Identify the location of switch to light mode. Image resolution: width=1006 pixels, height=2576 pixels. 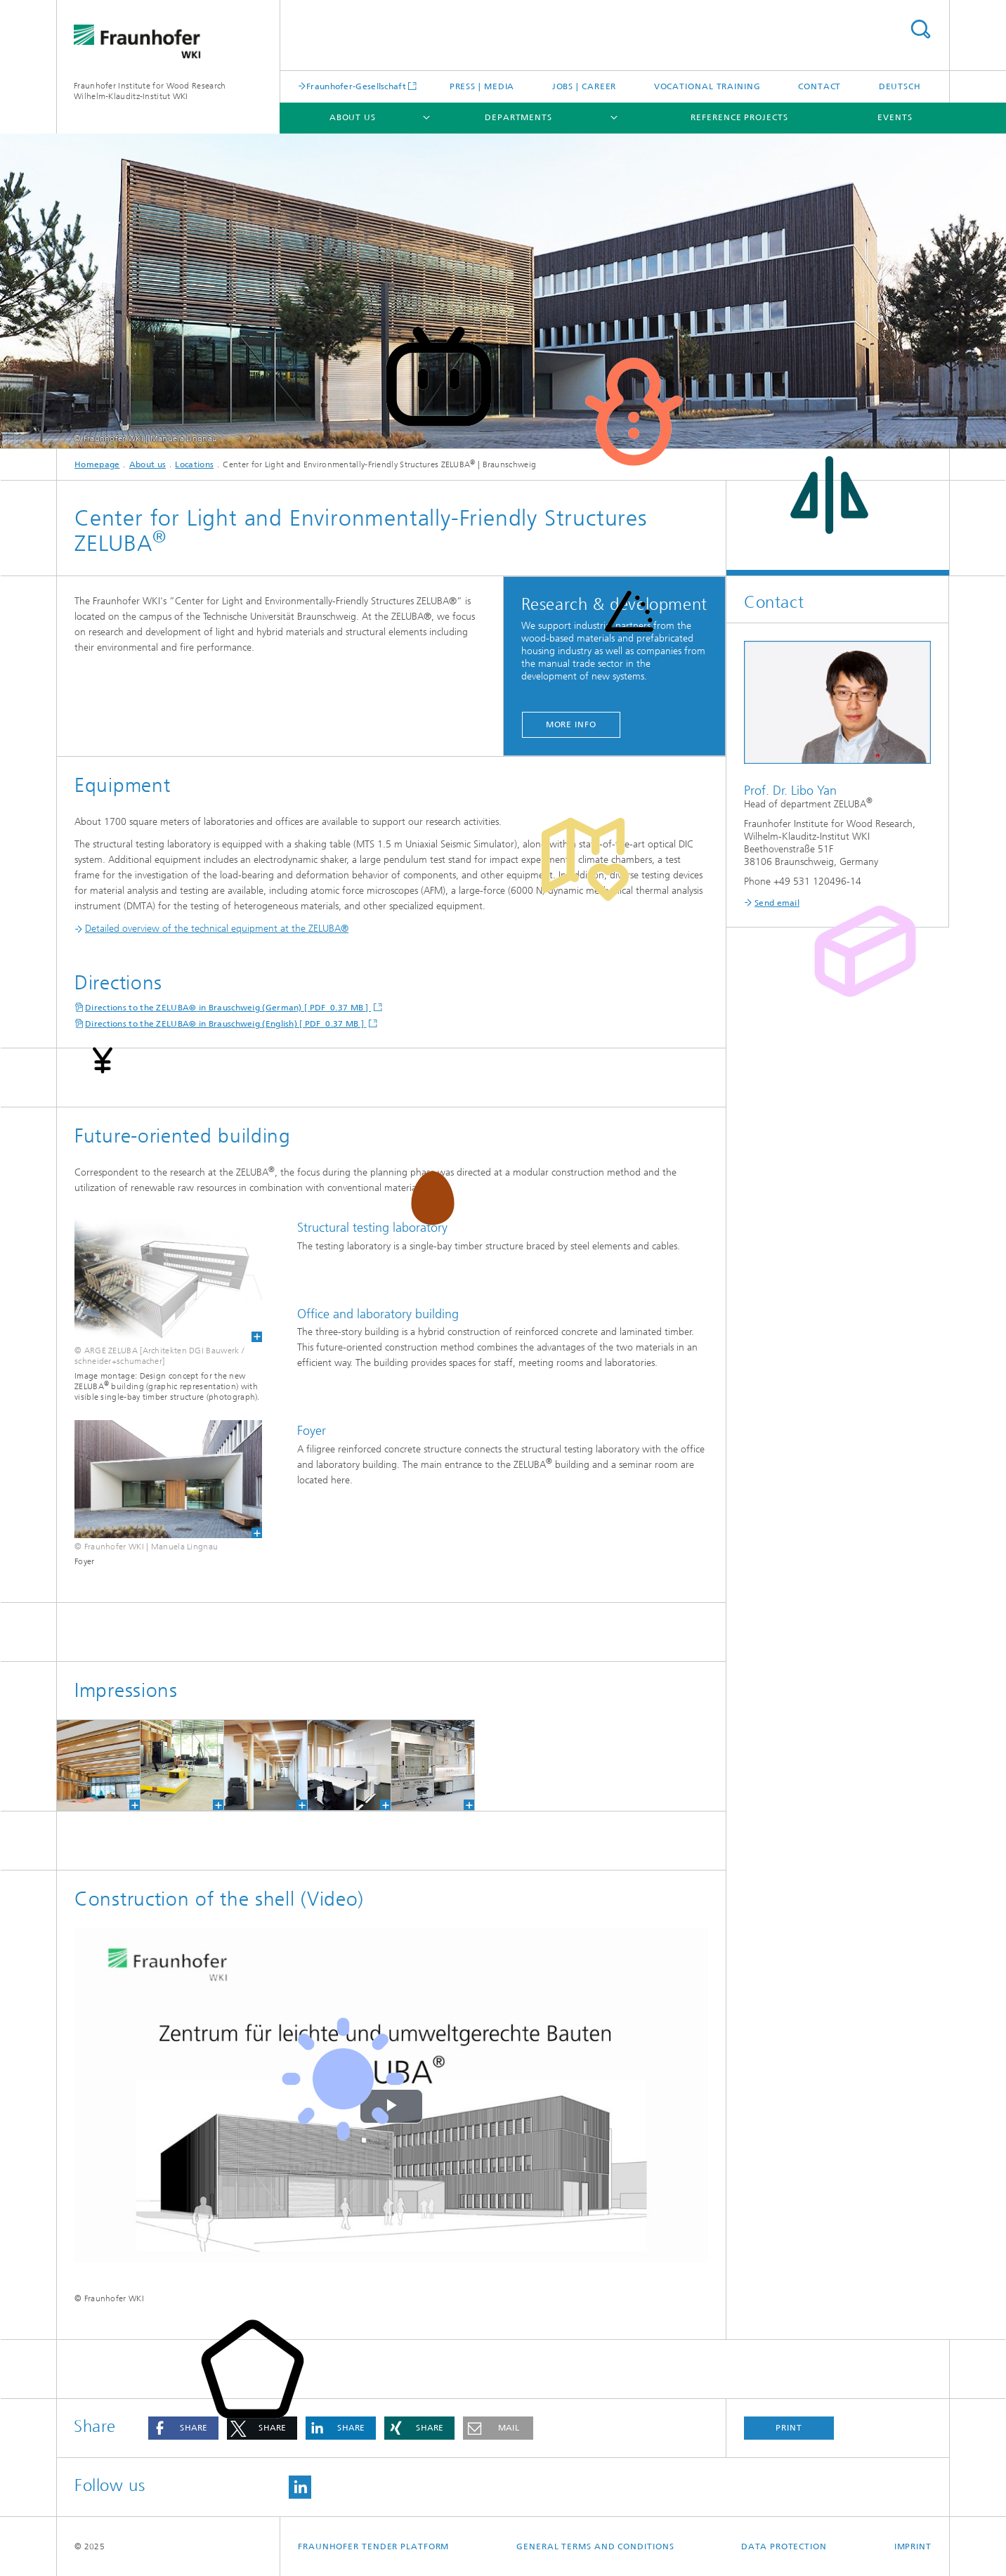
(343, 2079).